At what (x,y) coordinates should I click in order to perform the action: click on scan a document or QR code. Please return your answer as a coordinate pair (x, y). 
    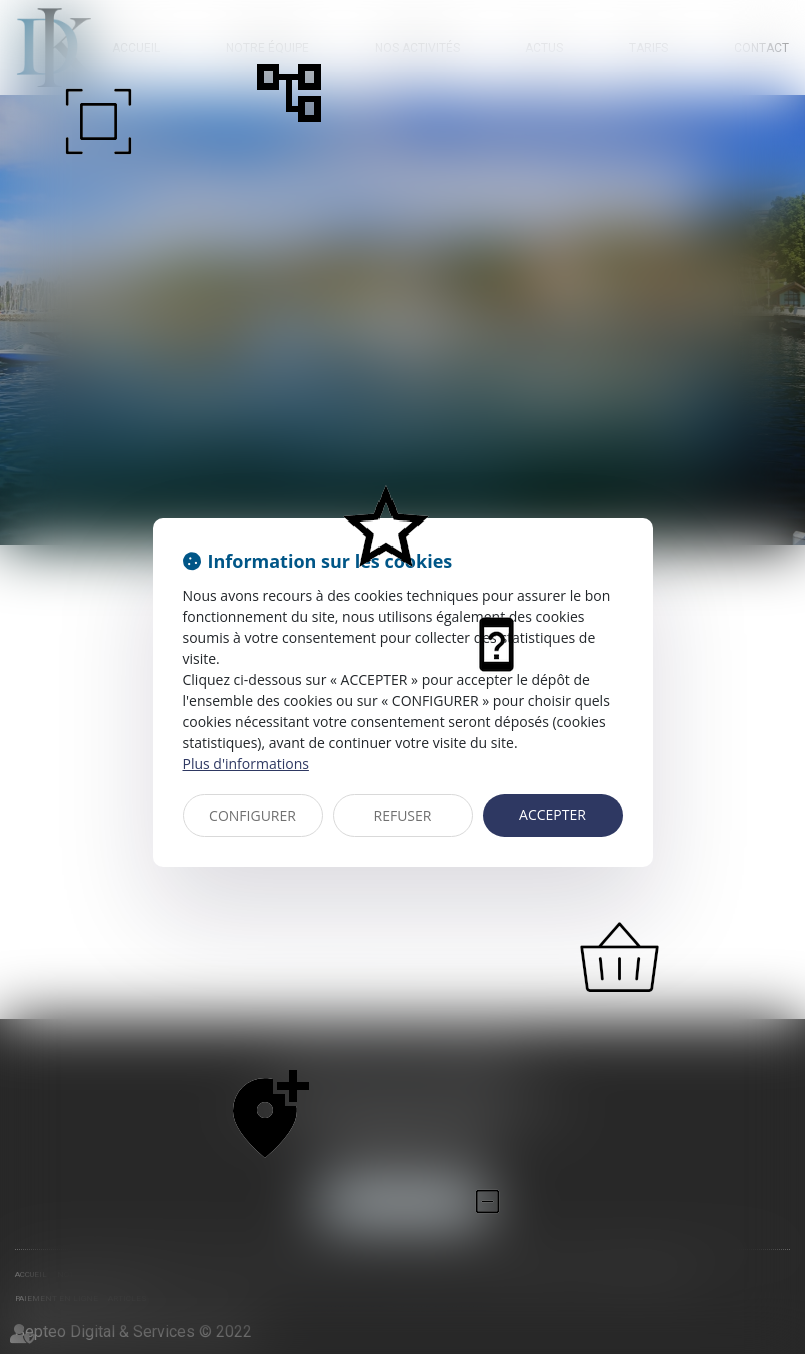
    Looking at the image, I should click on (98, 121).